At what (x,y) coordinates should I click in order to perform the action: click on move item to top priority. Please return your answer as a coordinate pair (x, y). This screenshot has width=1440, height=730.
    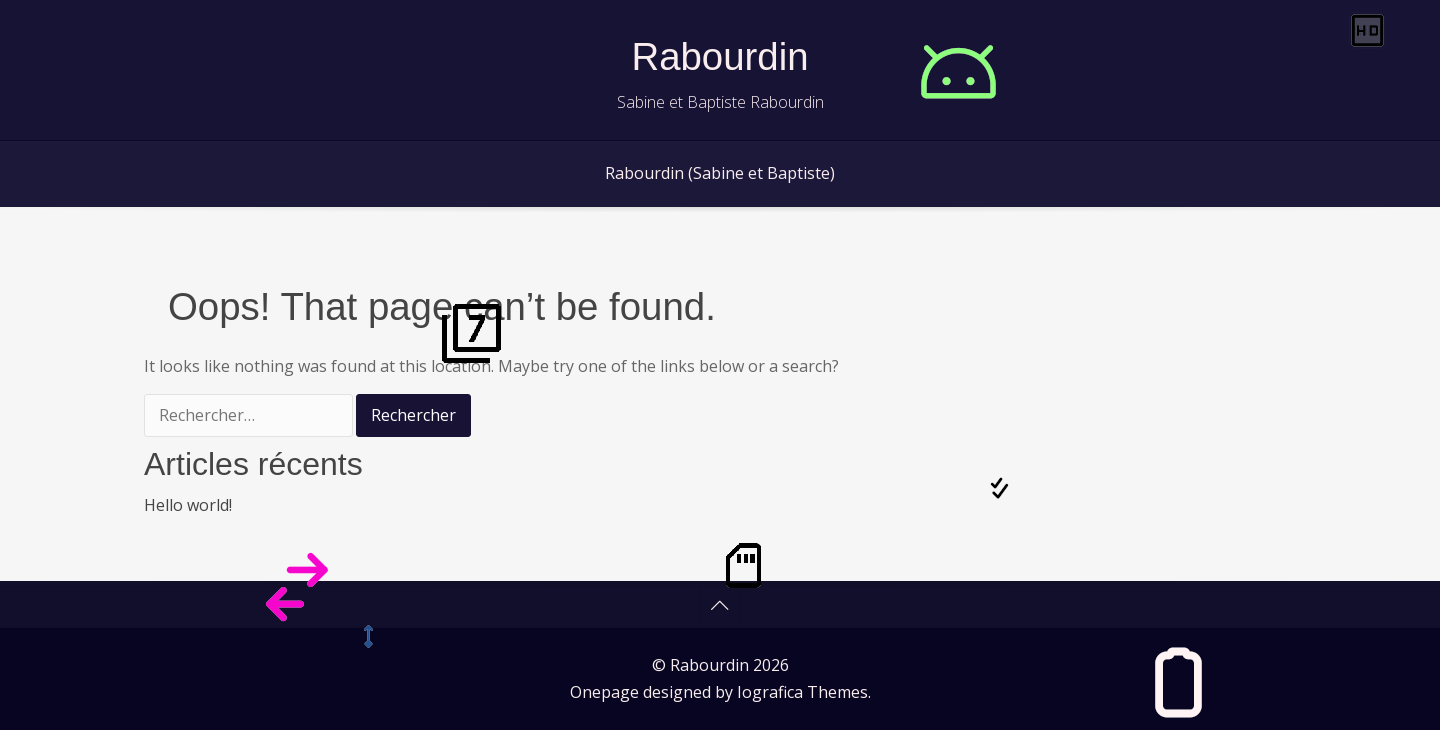
    Looking at the image, I should click on (368, 636).